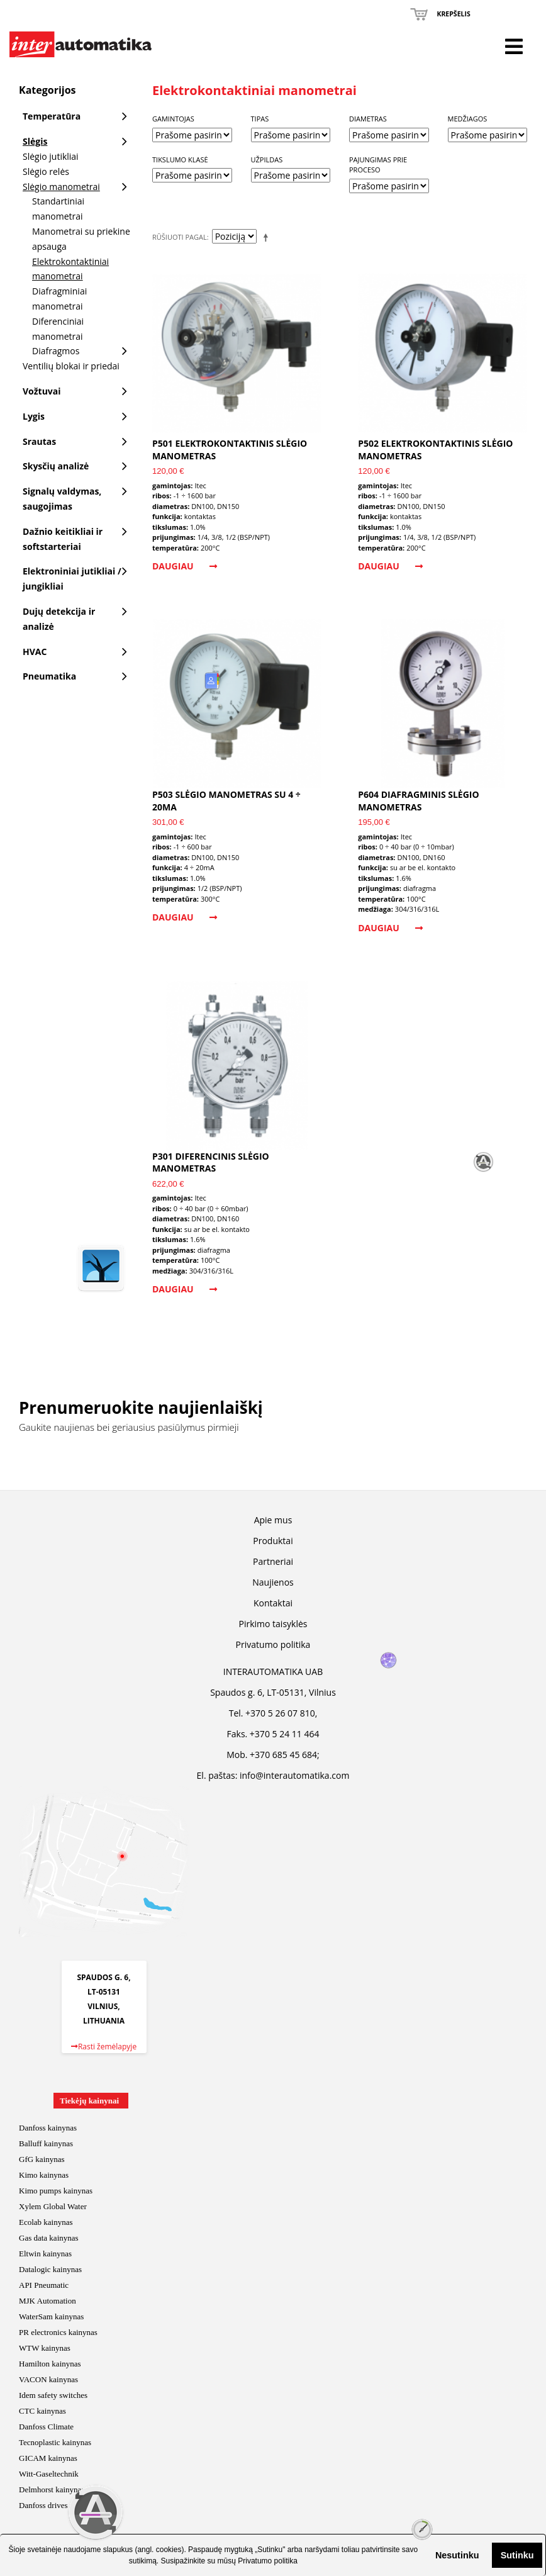 This screenshot has width=546, height=2576. What do you see at coordinates (422, 2529) in the screenshot?
I see `open sysprof system profiler` at bounding box center [422, 2529].